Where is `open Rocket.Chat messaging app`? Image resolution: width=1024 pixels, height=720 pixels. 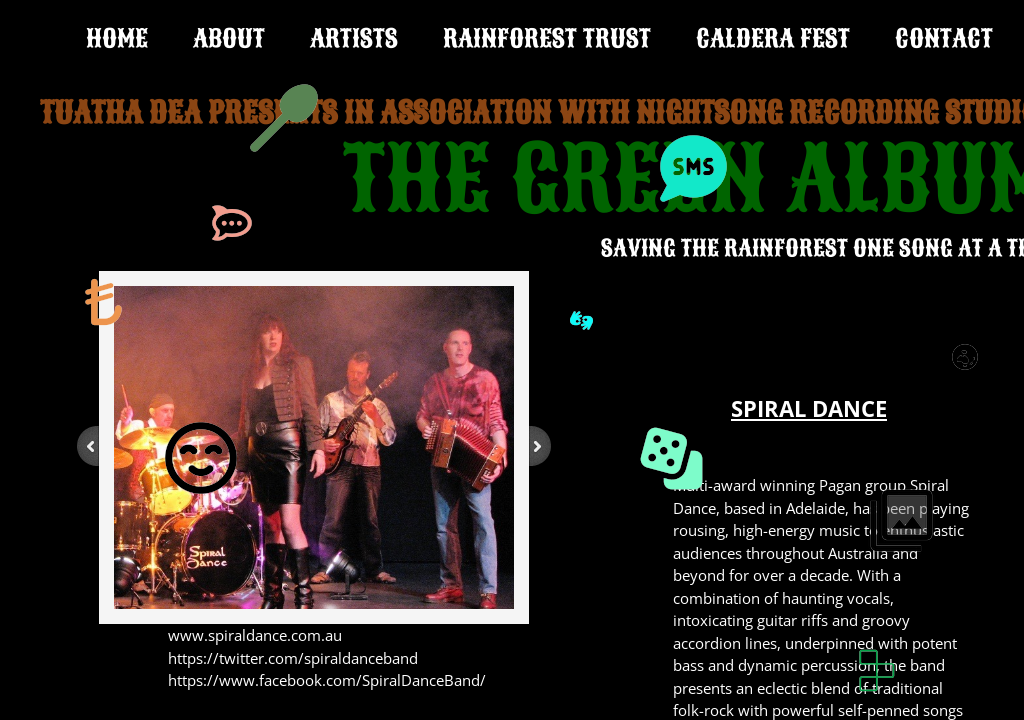
open Rocket.Chat messaging app is located at coordinates (232, 223).